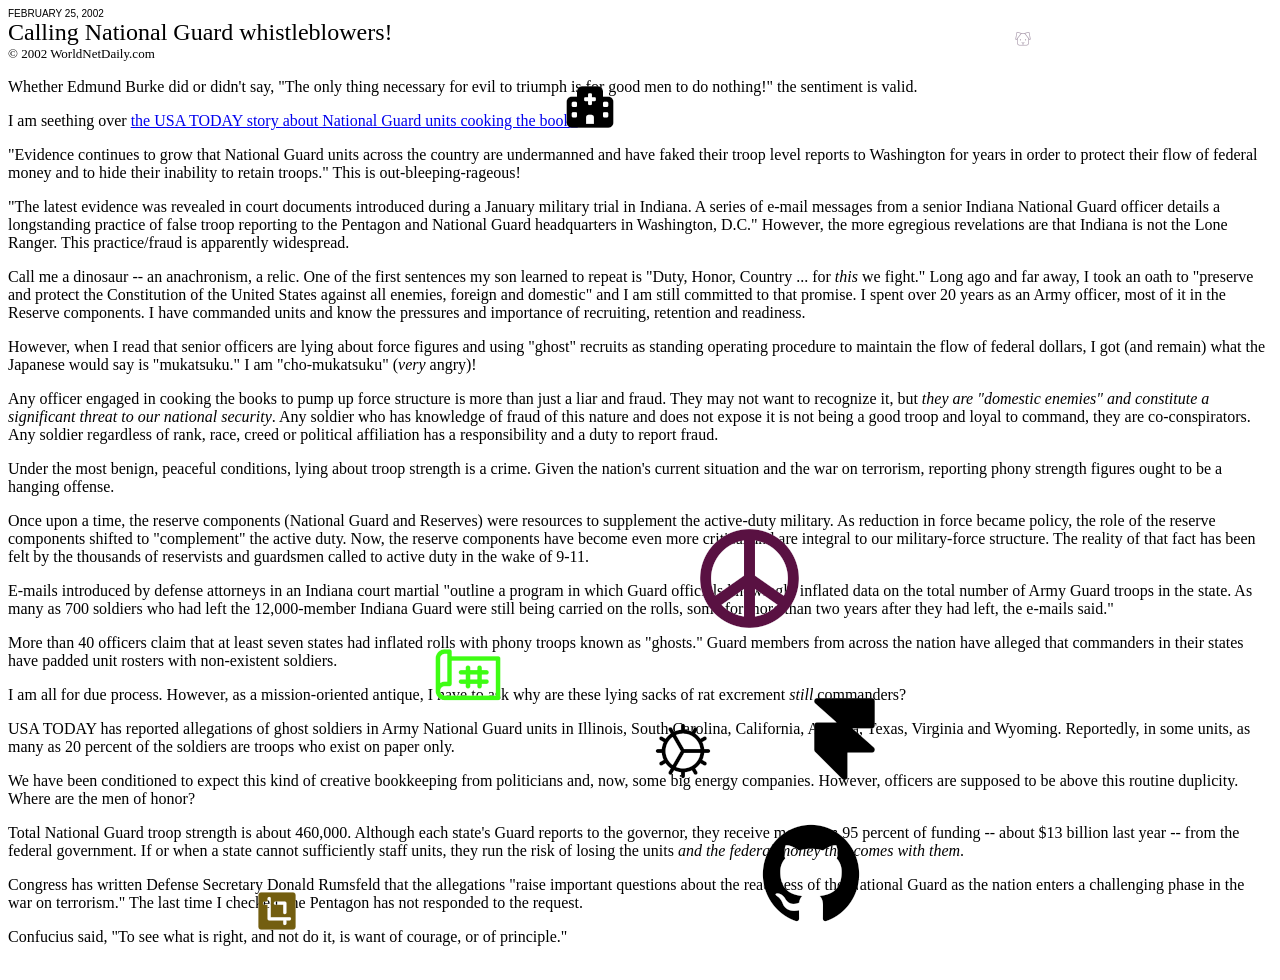  Describe the element at coordinates (277, 911) in the screenshot. I see `crop an image or photo` at that location.